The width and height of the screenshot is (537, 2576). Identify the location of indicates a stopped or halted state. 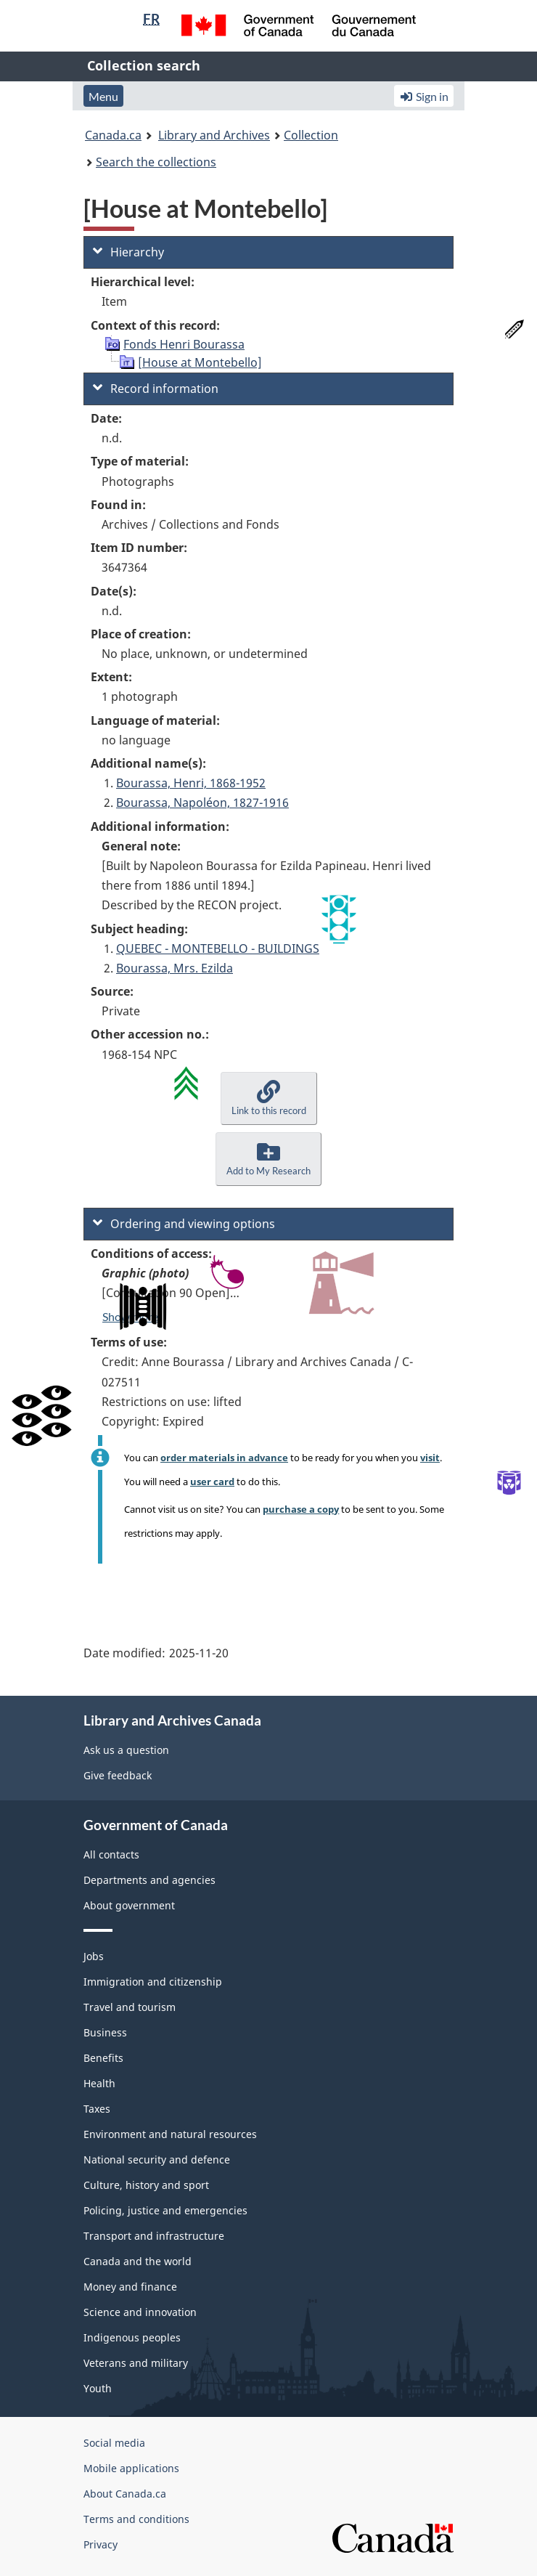
(339, 919).